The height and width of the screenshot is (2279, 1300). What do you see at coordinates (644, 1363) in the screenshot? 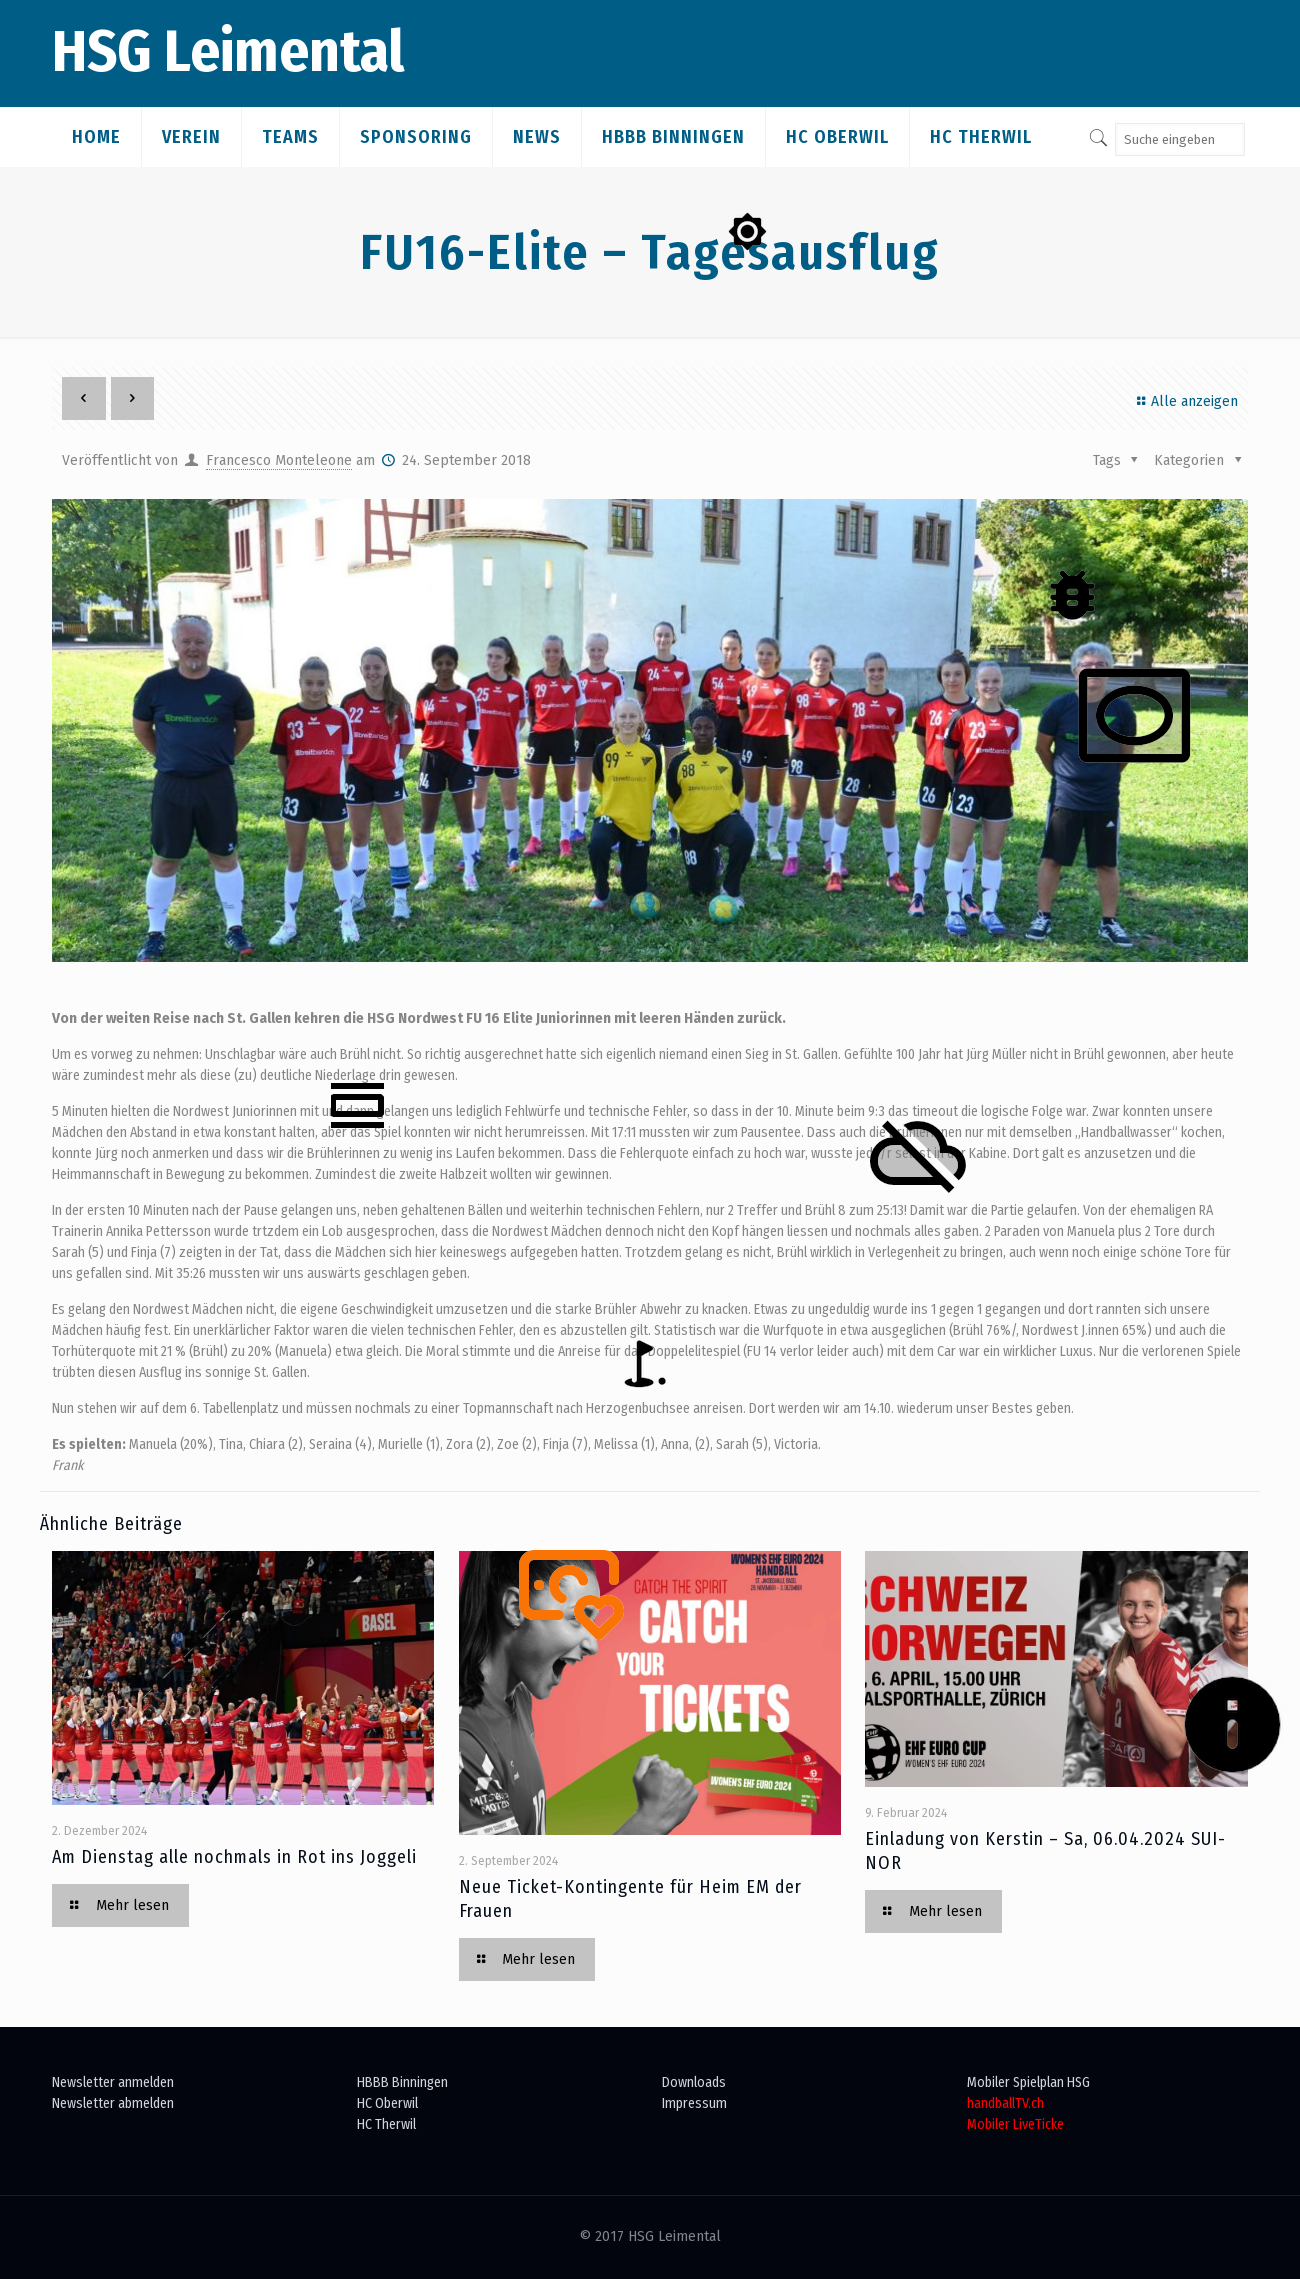
I see `view nearby golf courses` at bounding box center [644, 1363].